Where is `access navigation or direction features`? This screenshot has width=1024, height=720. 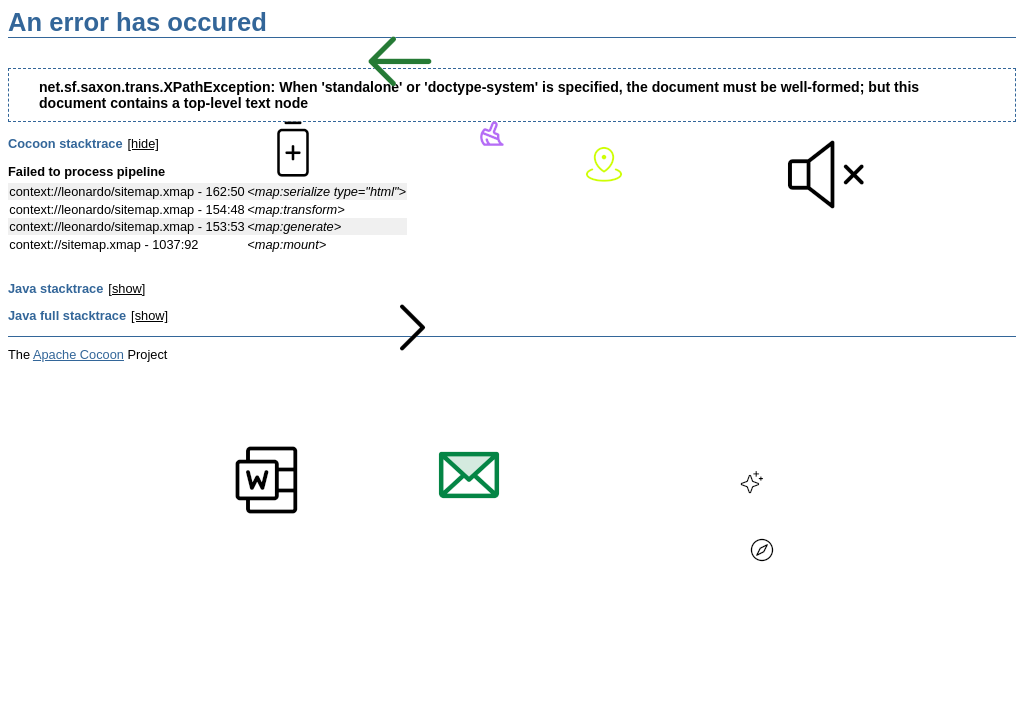 access navigation or direction features is located at coordinates (762, 550).